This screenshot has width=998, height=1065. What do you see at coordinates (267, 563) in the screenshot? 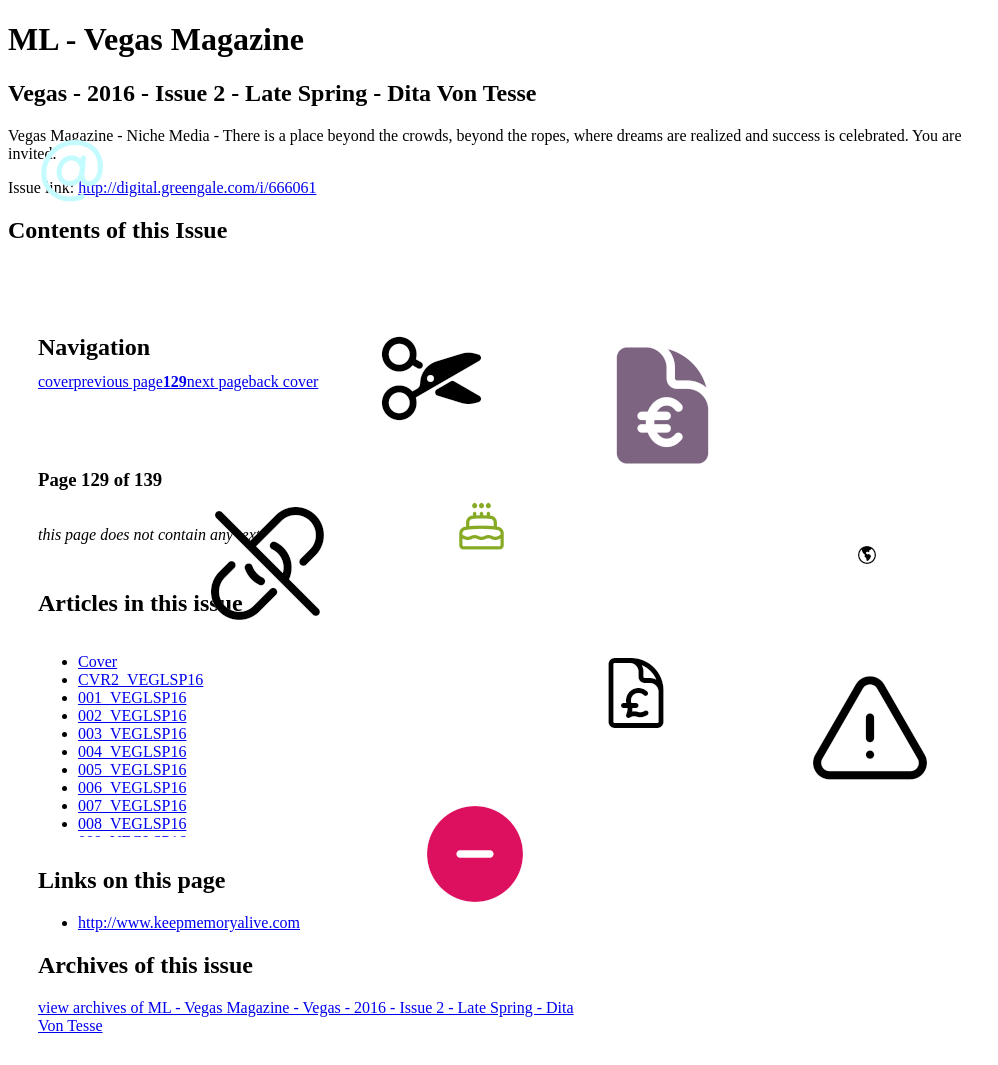
I see `unlink or disconnect a linked item` at bounding box center [267, 563].